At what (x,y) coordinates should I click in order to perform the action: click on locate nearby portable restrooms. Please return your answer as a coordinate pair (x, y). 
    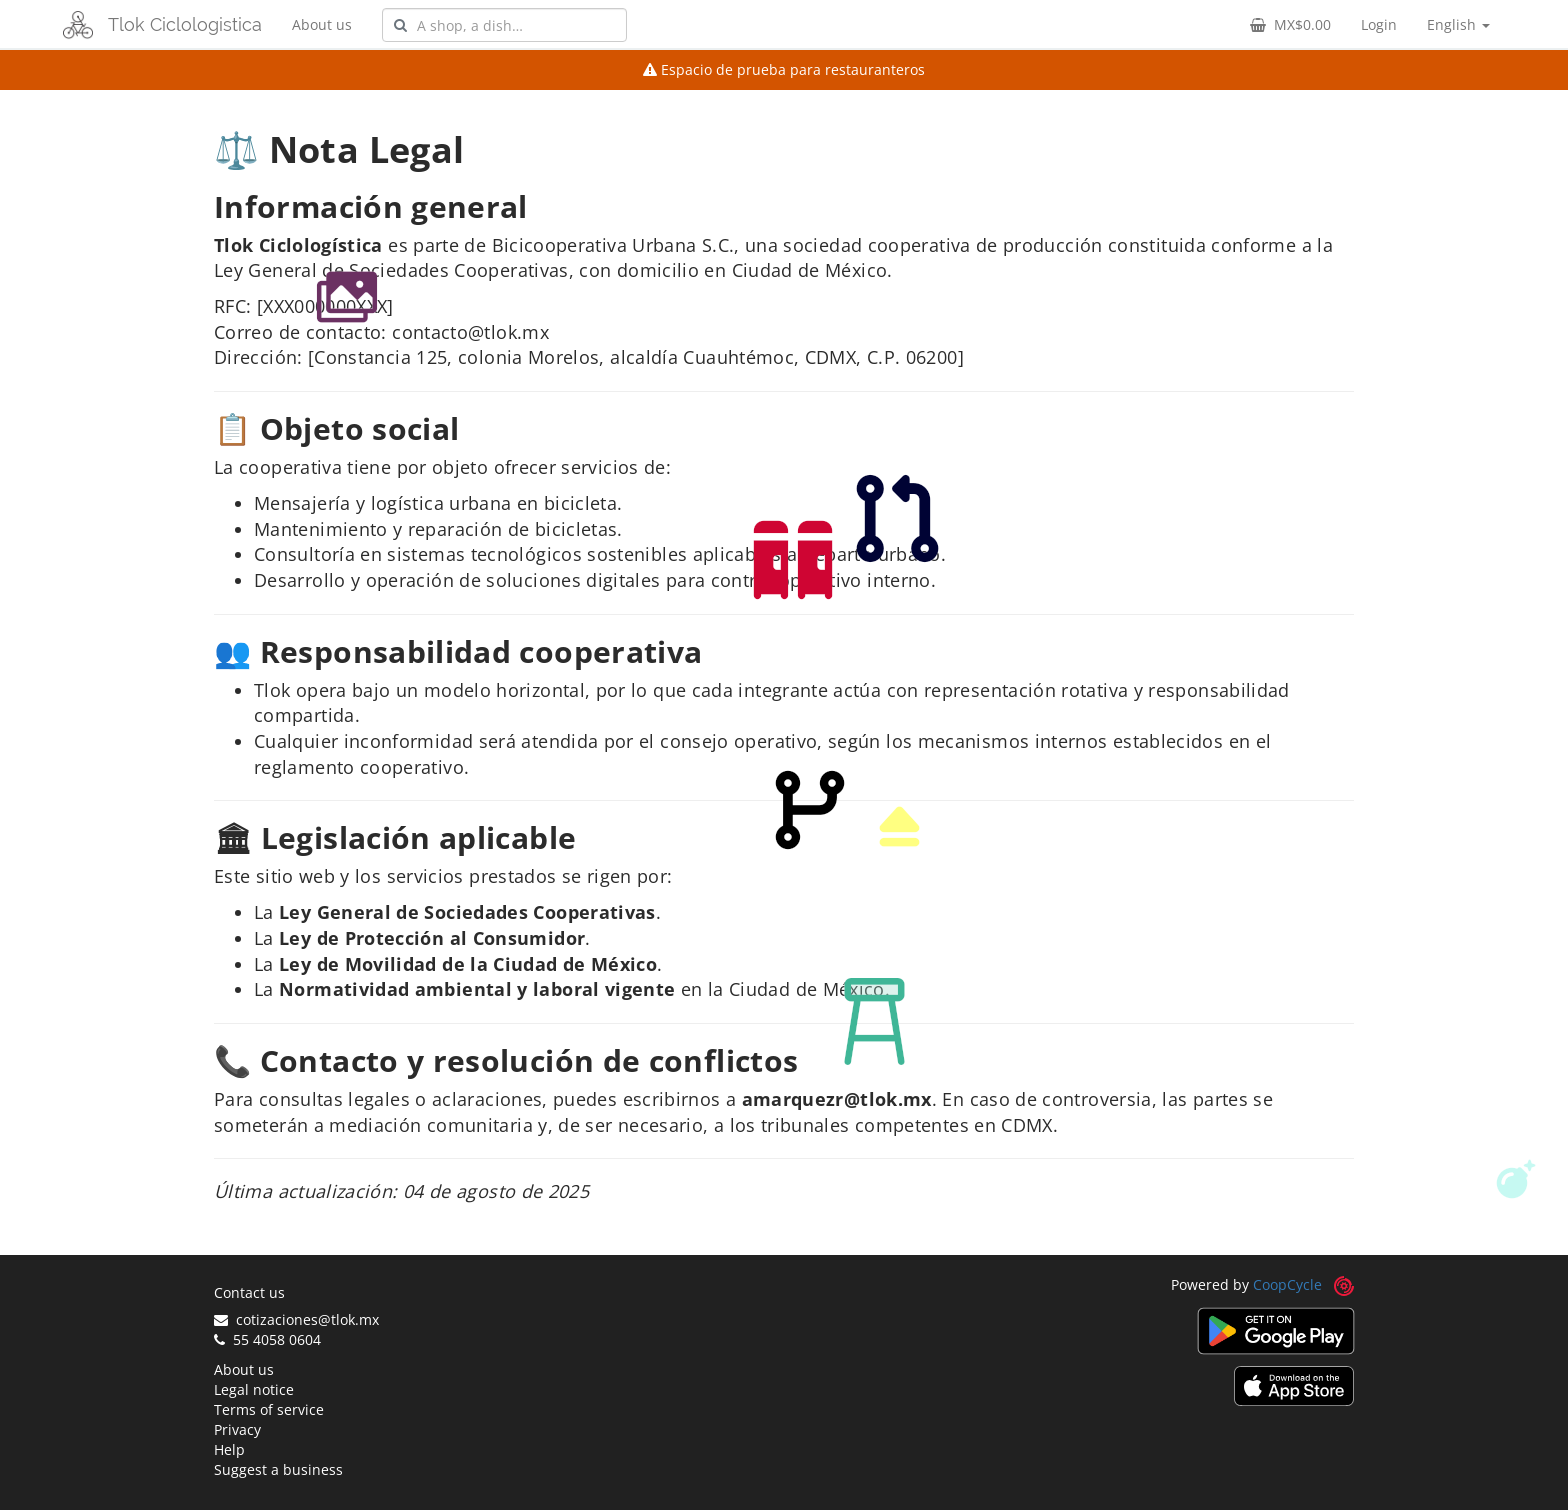
    Looking at the image, I should click on (793, 560).